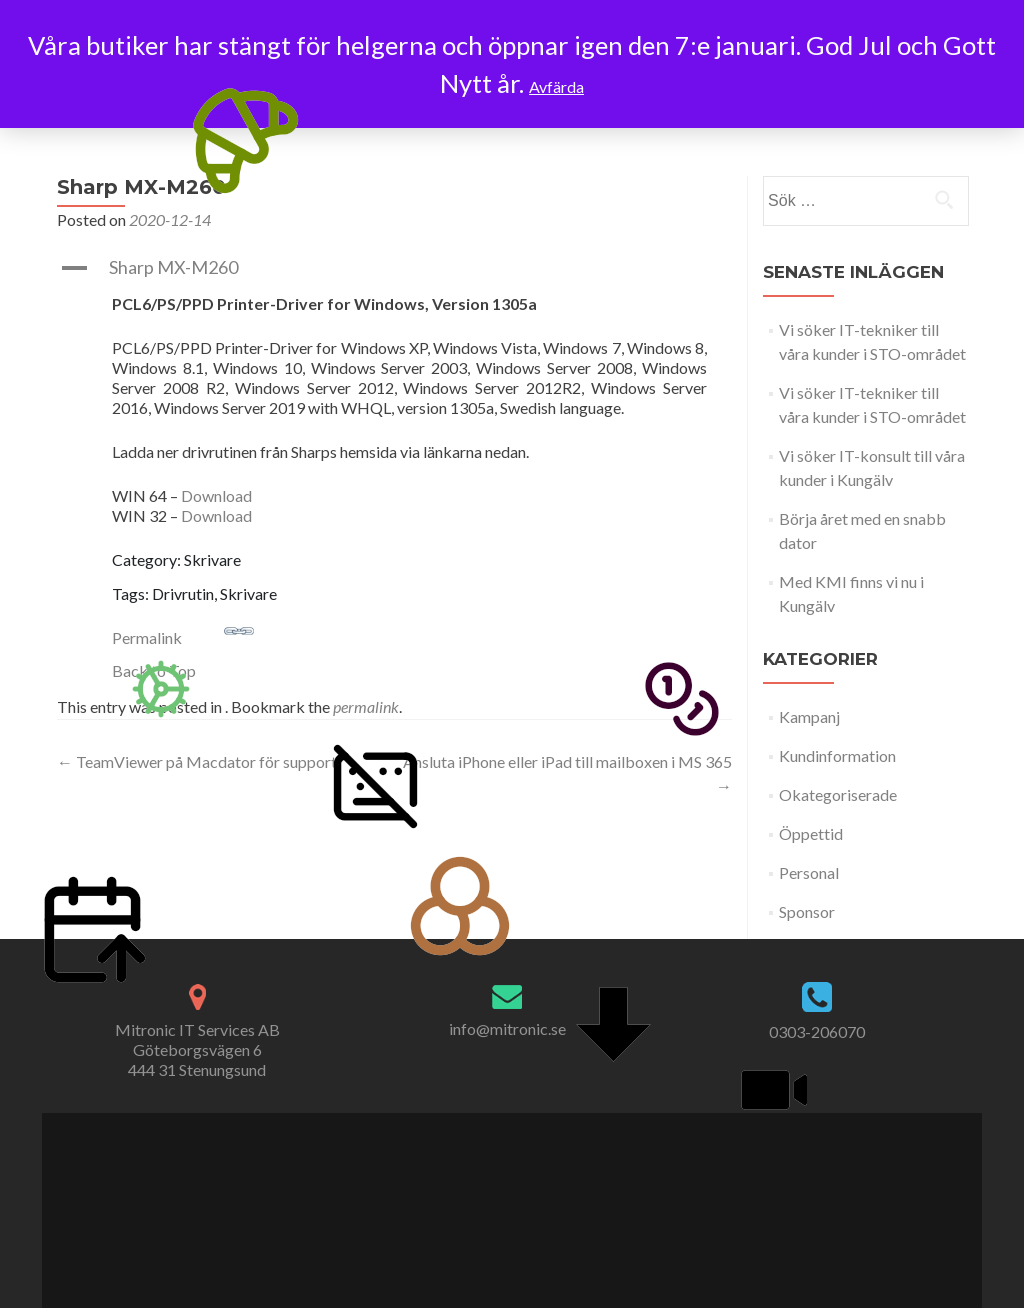 The width and height of the screenshot is (1024, 1308). I want to click on download a file or content, so click(613, 1024).